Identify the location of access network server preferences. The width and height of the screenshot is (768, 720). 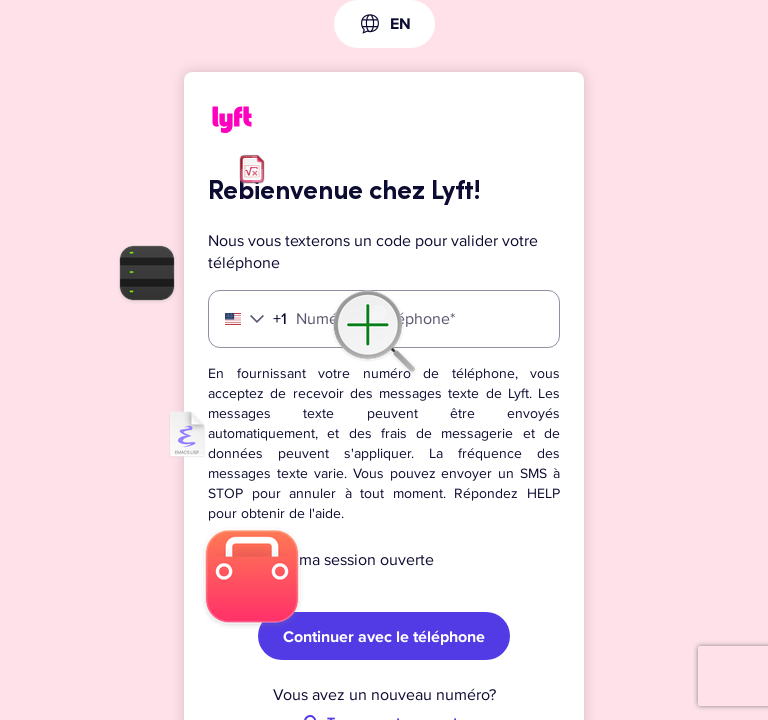
(147, 274).